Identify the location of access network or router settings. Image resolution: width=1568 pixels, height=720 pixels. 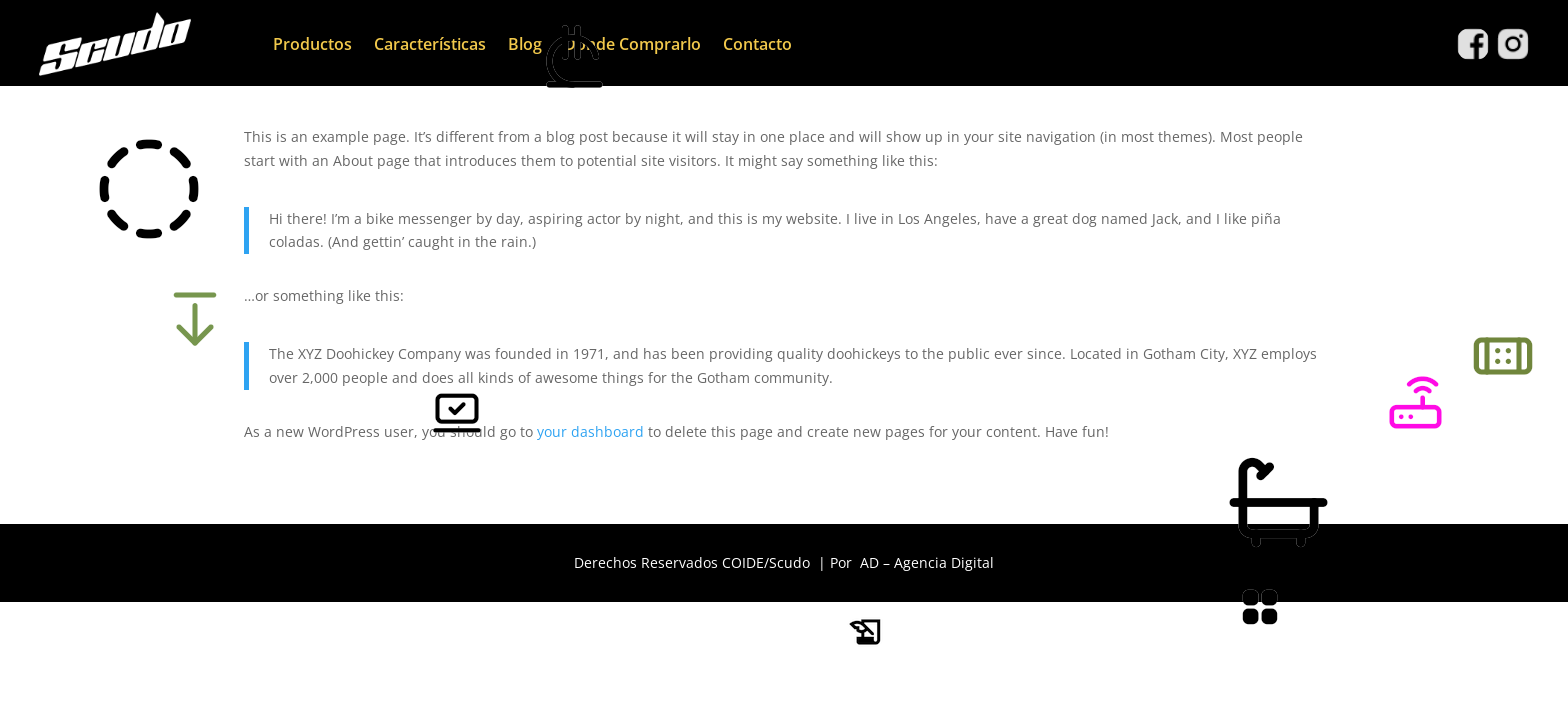
(1415, 402).